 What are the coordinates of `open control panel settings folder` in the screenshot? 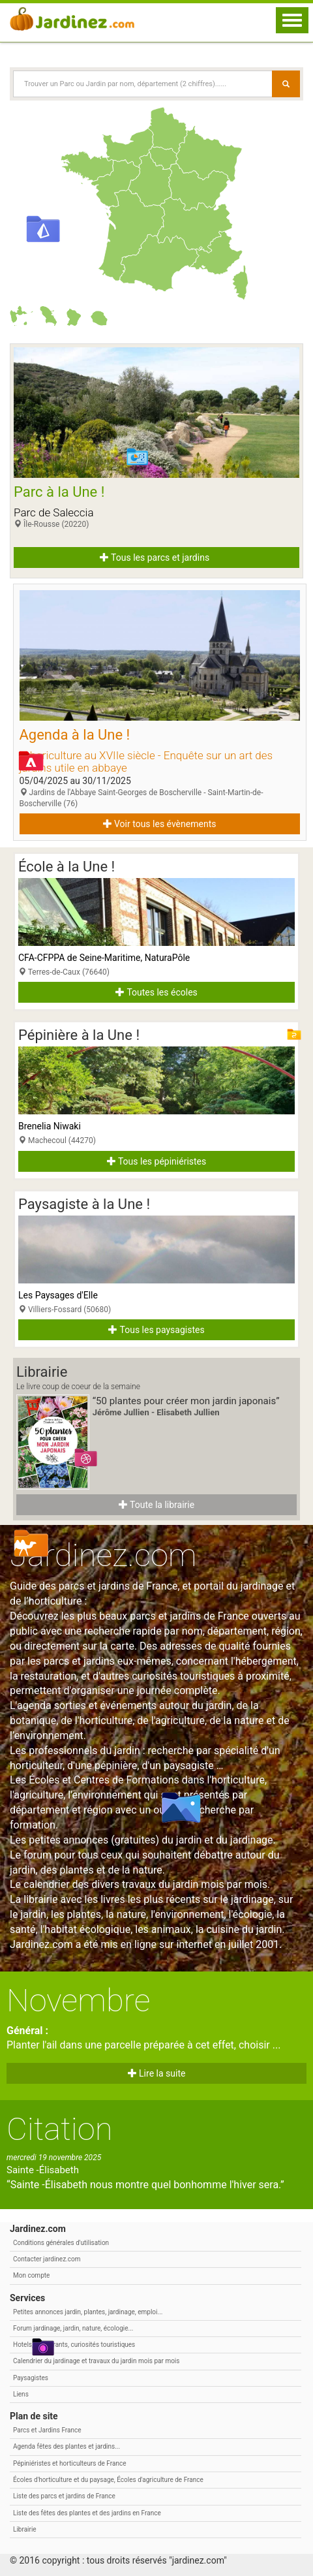 It's located at (137, 457).